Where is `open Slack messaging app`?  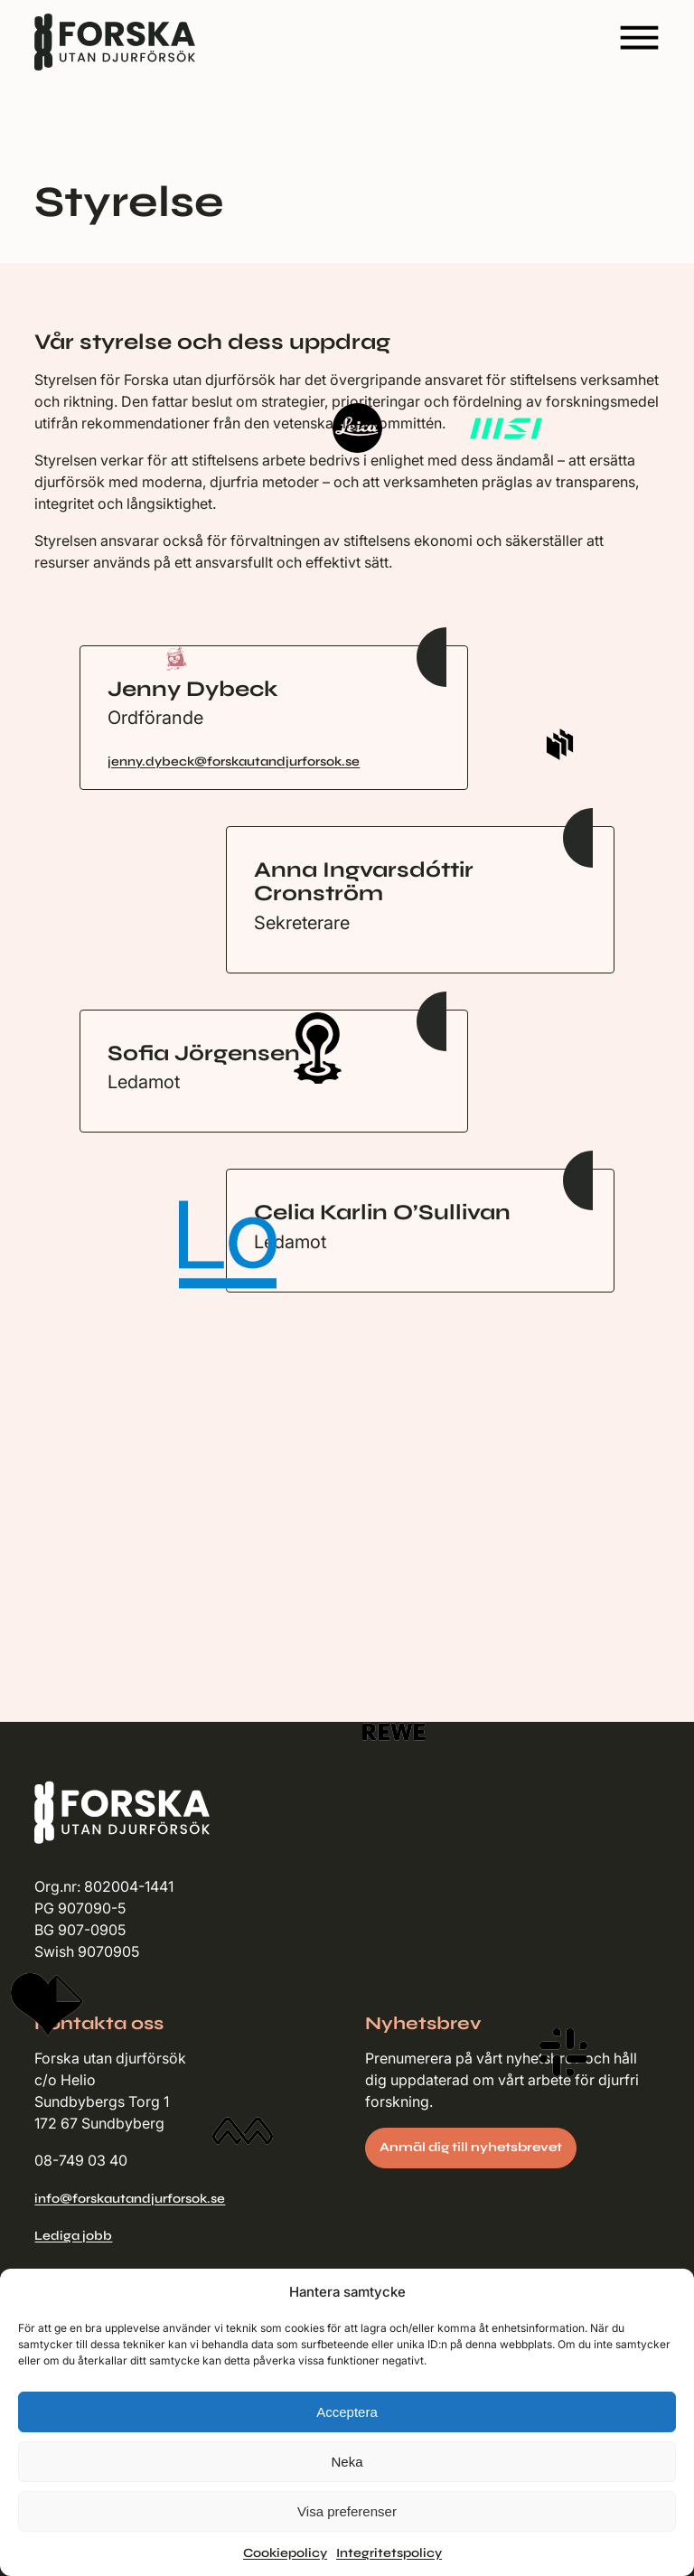
open Slack messaging app is located at coordinates (563, 2052).